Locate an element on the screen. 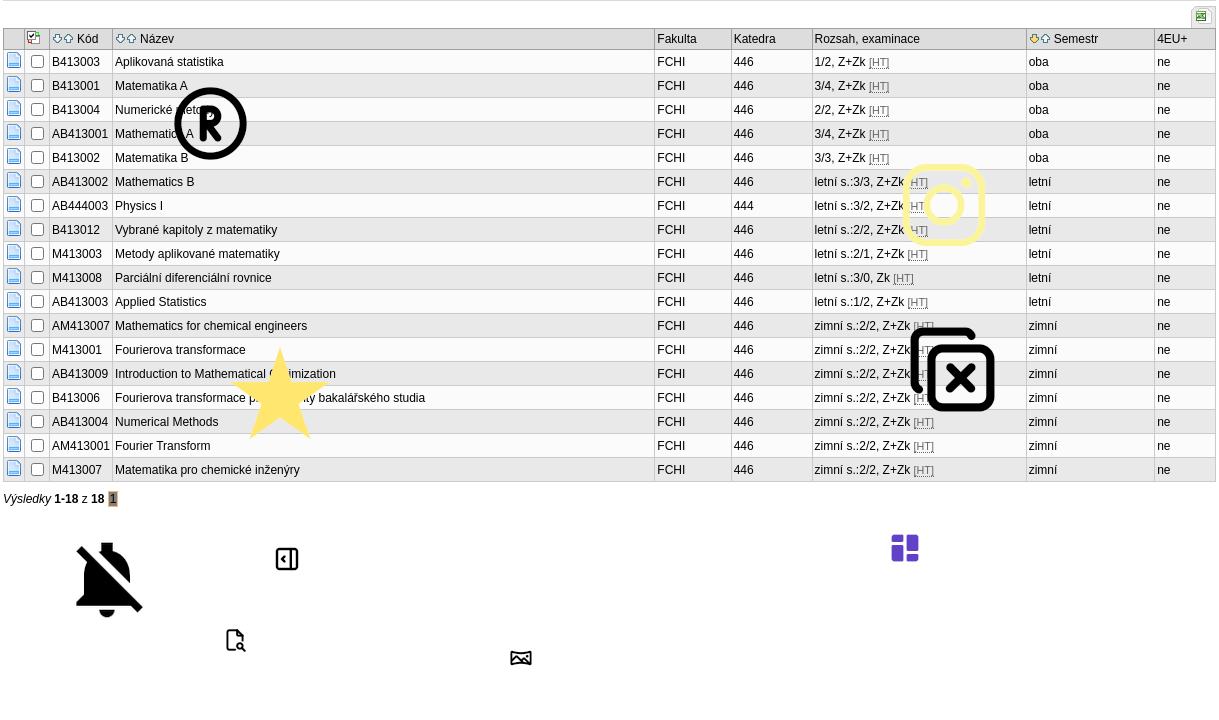 The width and height of the screenshot is (1219, 720). view panorama or wide-angle photos is located at coordinates (521, 658).